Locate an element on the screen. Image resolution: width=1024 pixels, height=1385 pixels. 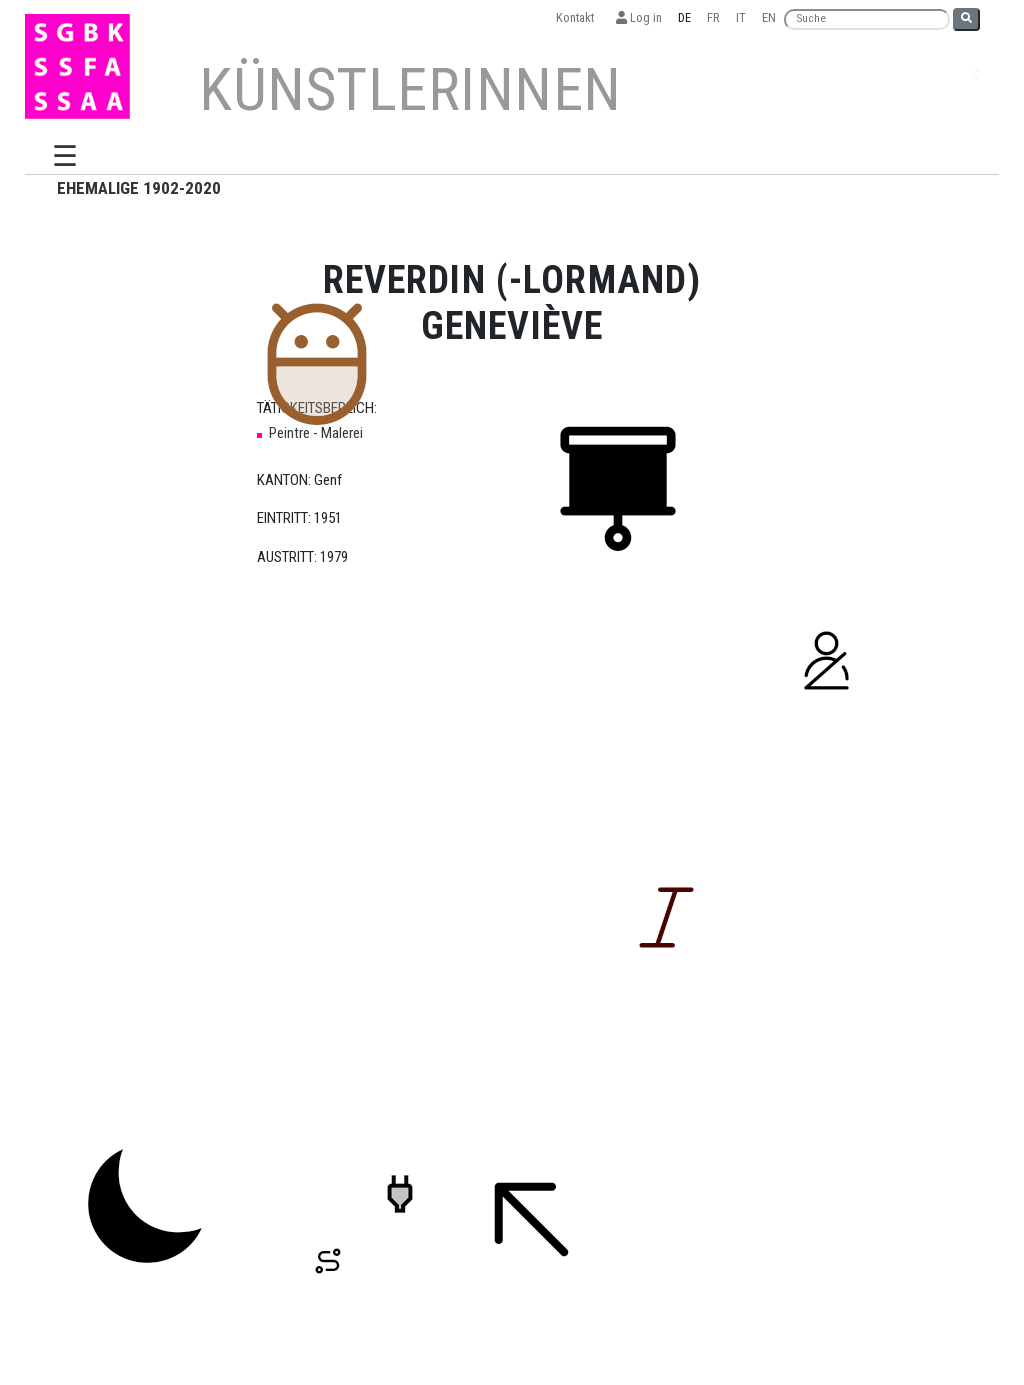
fasten seatbelt reminder indicator is located at coordinates (826, 660).